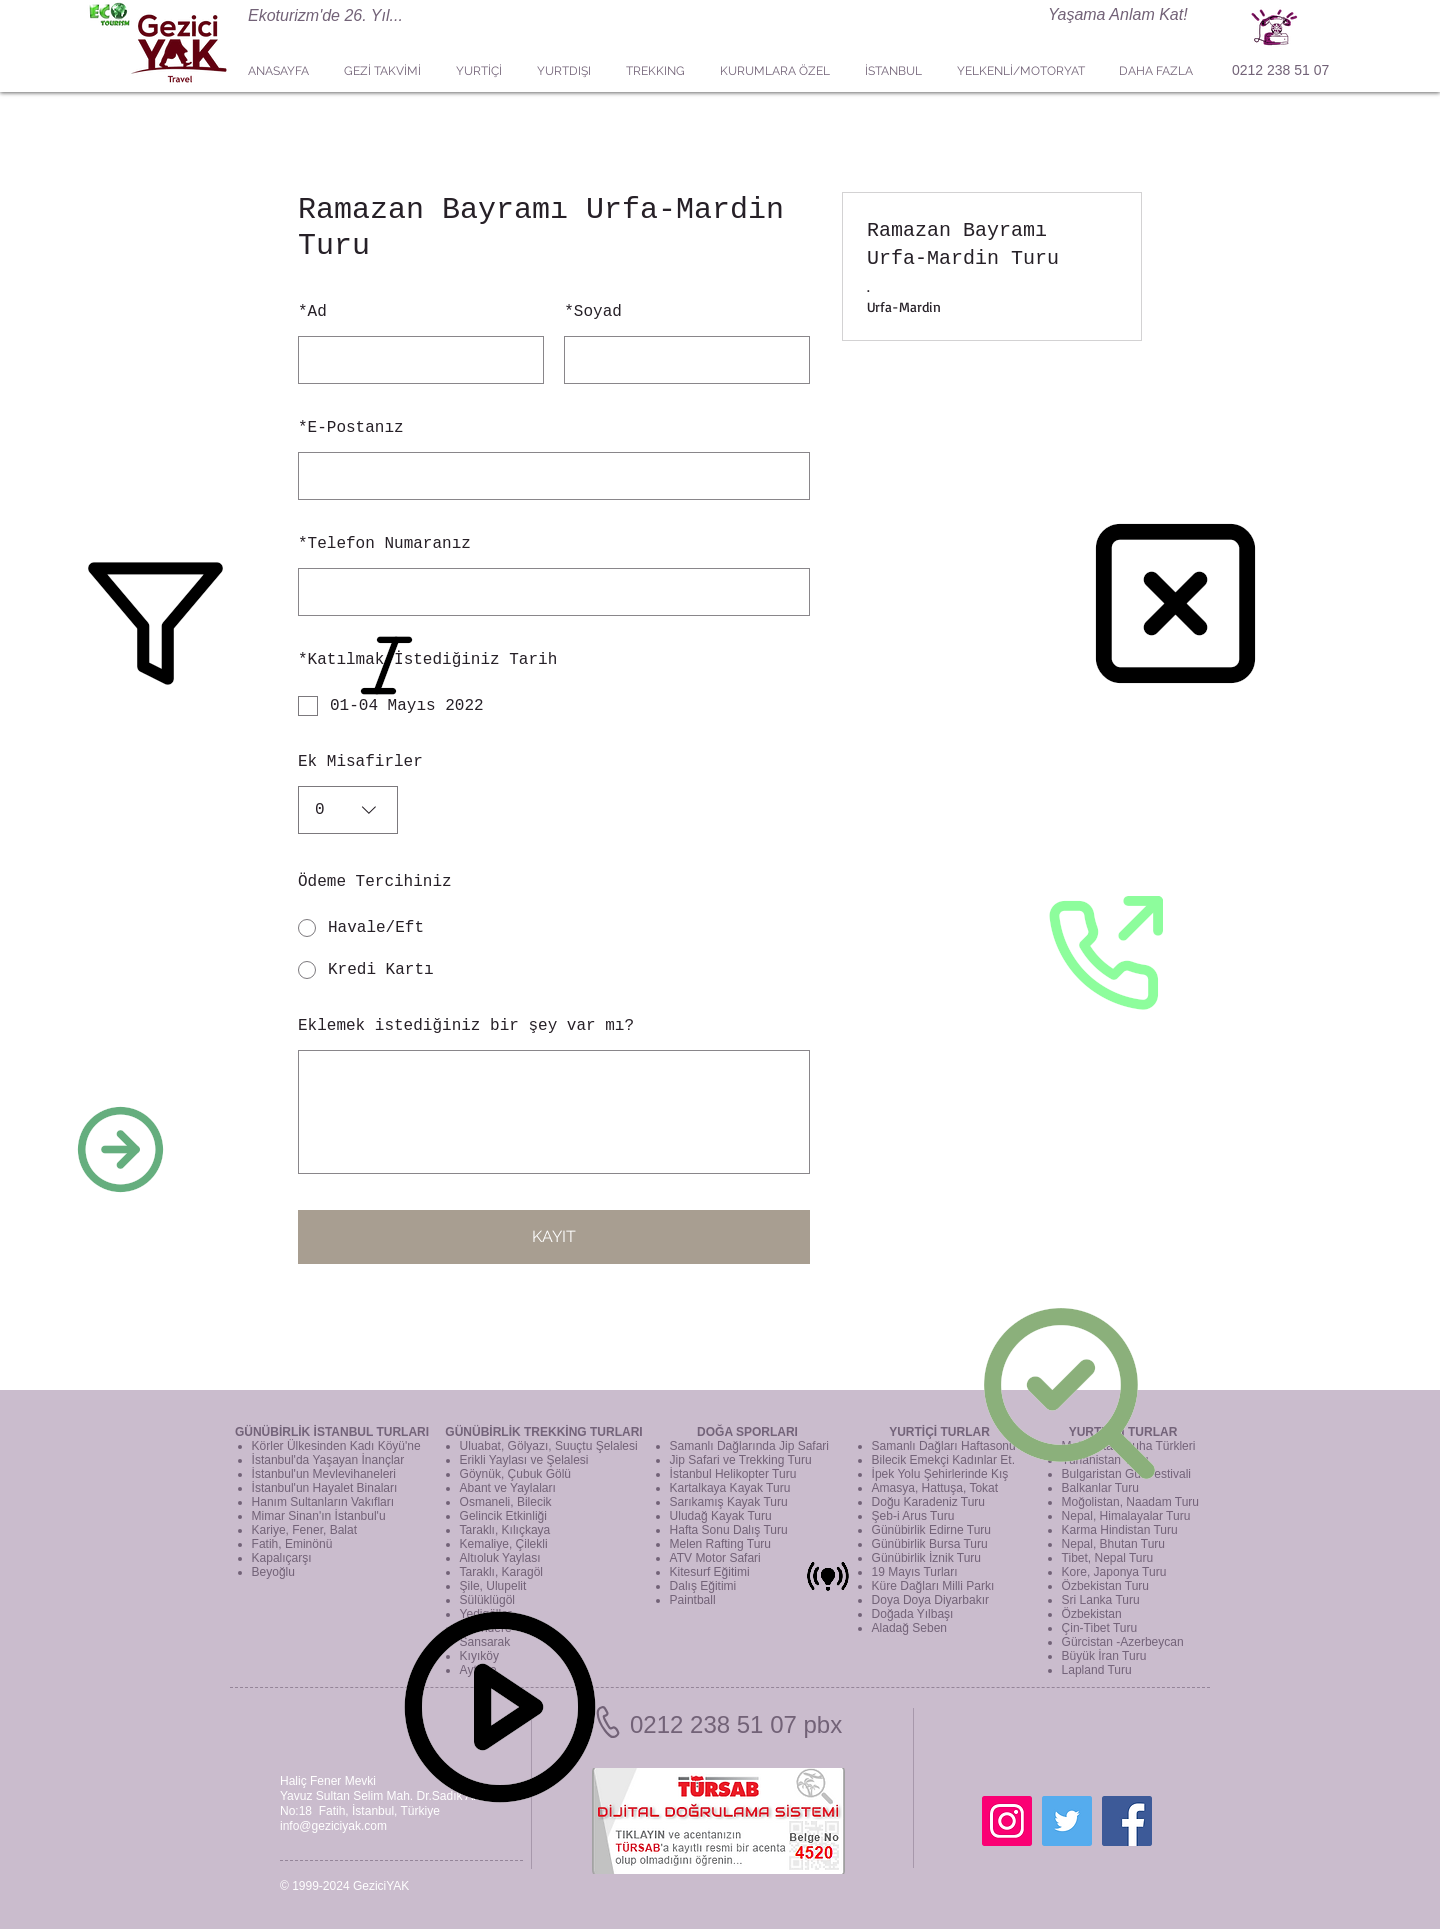 The height and width of the screenshot is (1929, 1440). Describe the element at coordinates (155, 623) in the screenshot. I see `filter or sort content` at that location.